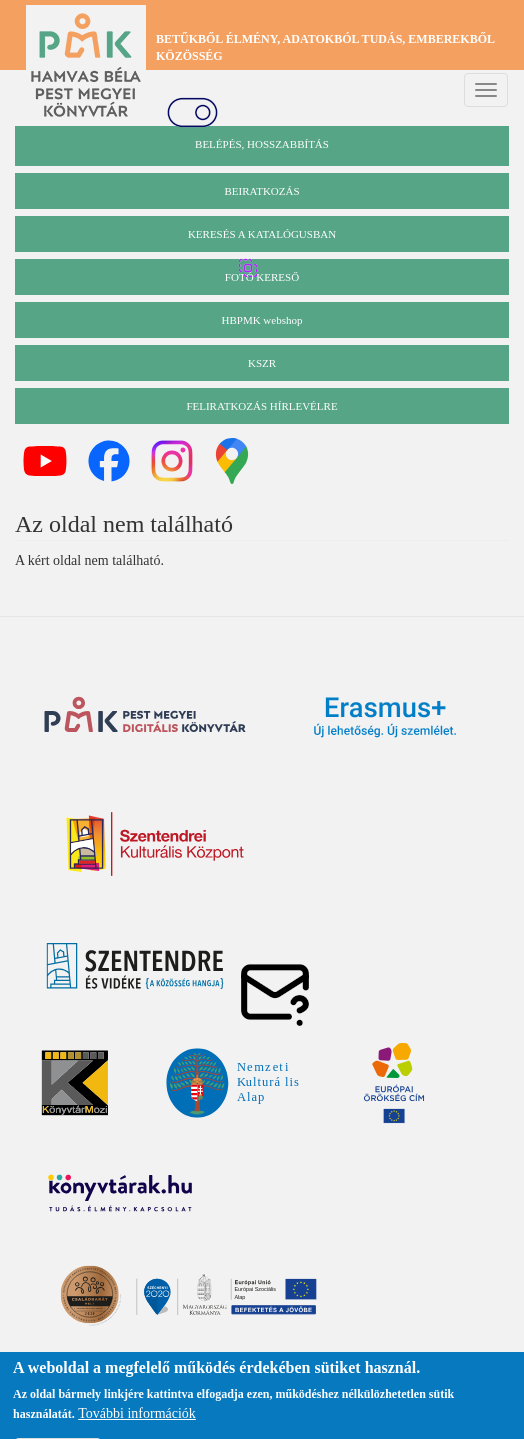 This screenshot has width=524, height=1439. Describe the element at coordinates (275, 992) in the screenshot. I see `access email help or support` at that location.